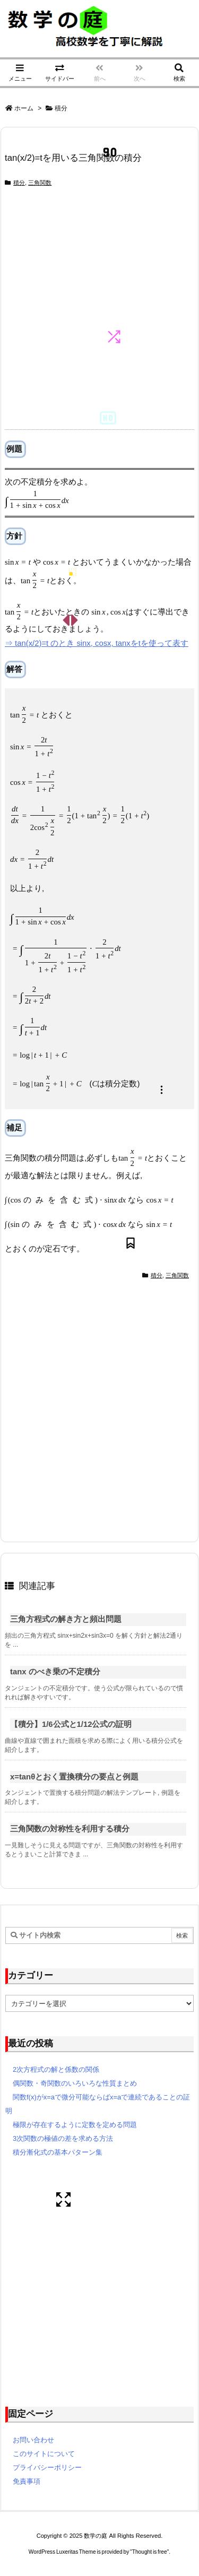 The width and height of the screenshot is (199, 2576). I want to click on shuffle playlist or queue order, so click(114, 336).